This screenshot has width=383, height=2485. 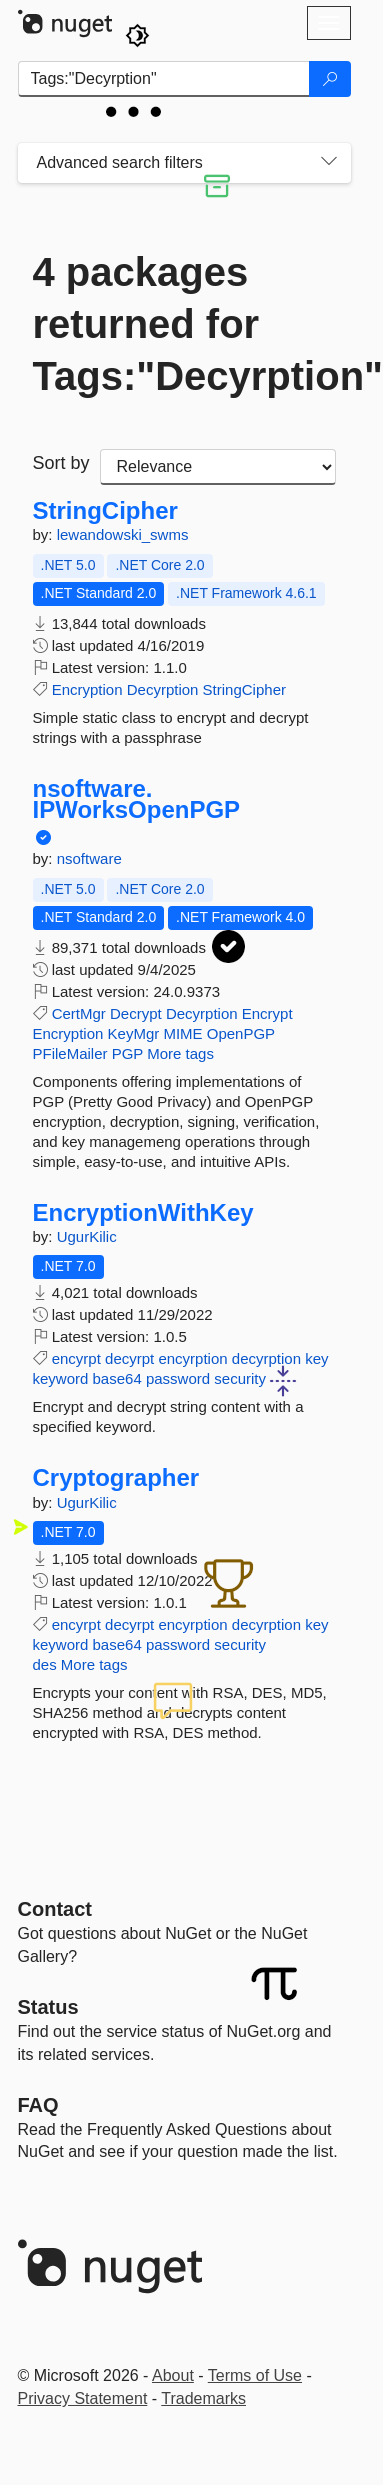 What do you see at coordinates (228, 946) in the screenshot?
I see `indicates a closed issue in the activity feed` at bounding box center [228, 946].